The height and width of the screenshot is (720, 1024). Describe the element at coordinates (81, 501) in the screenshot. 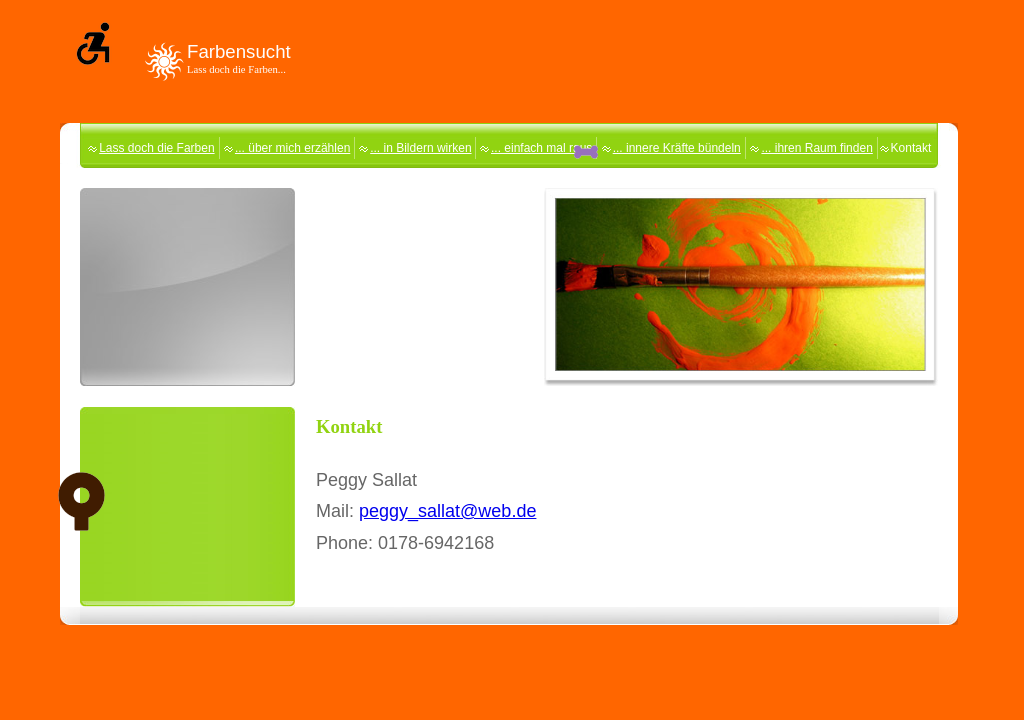

I see `open sourcetree git client` at that location.